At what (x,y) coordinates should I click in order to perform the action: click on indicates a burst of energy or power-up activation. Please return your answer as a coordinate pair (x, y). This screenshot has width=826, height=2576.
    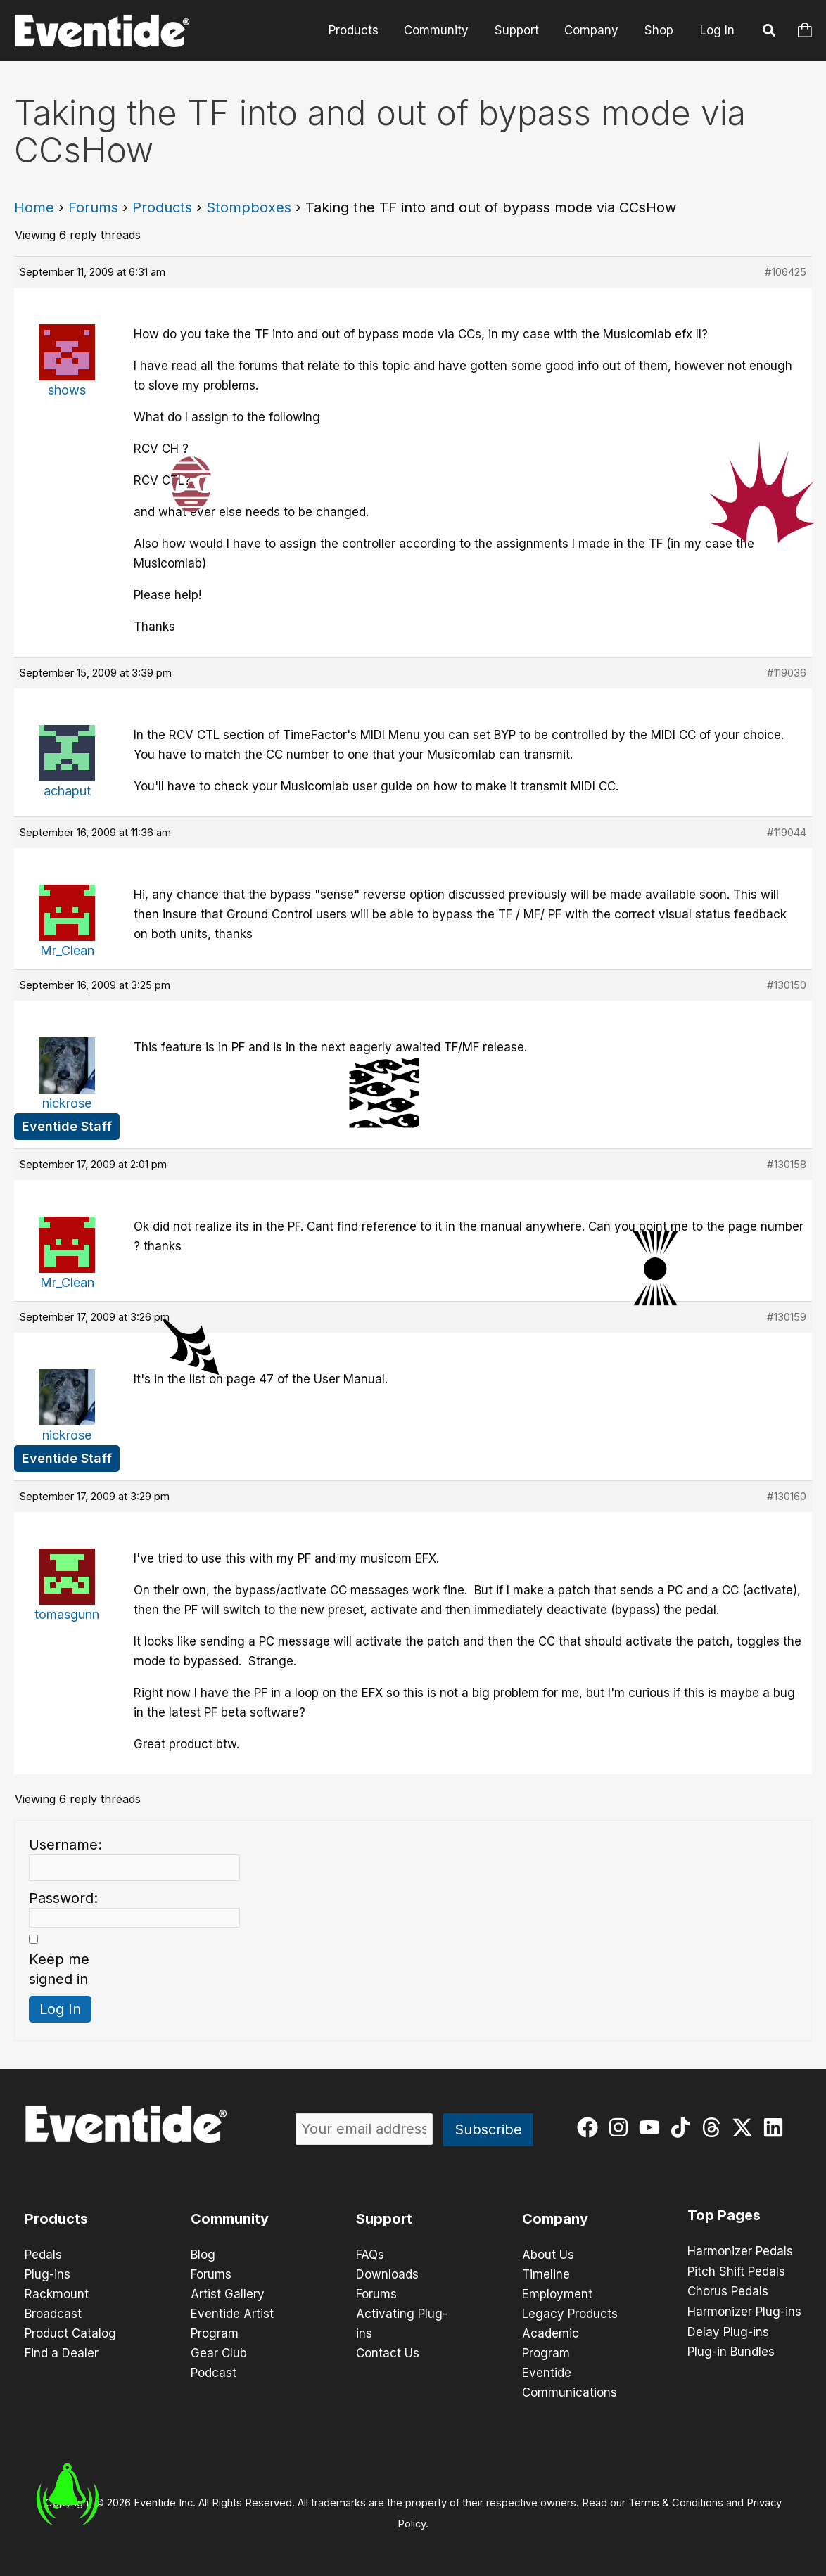
    Looking at the image, I should click on (654, 1269).